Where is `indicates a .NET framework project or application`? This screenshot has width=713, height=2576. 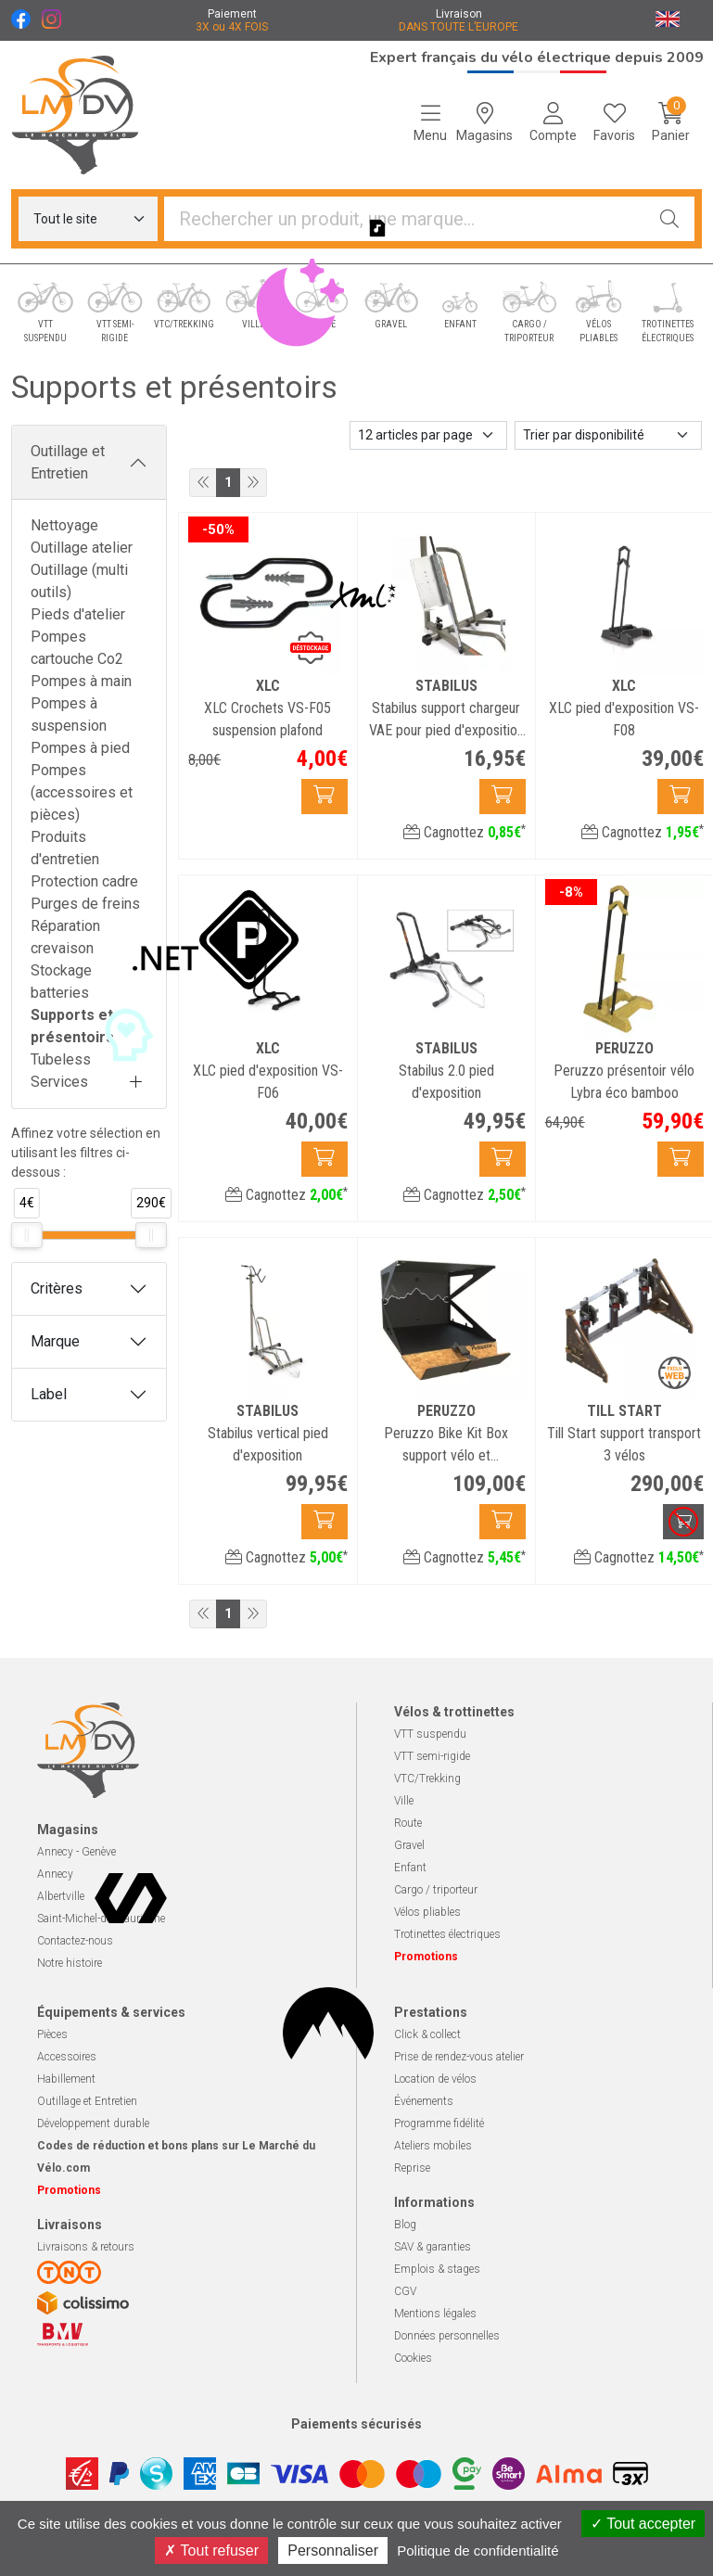
indicates a .NET framework project or application is located at coordinates (165, 958).